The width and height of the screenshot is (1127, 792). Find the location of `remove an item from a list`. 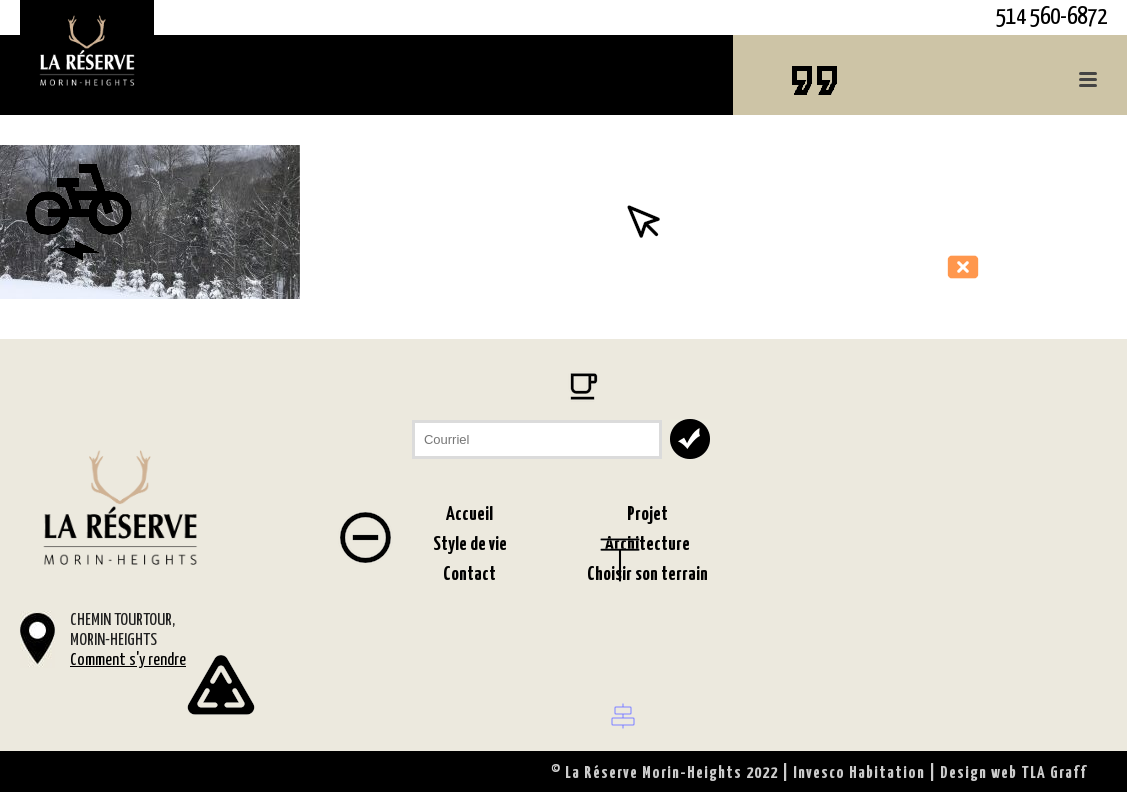

remove an item from a list is located at coordinates (365, 537).